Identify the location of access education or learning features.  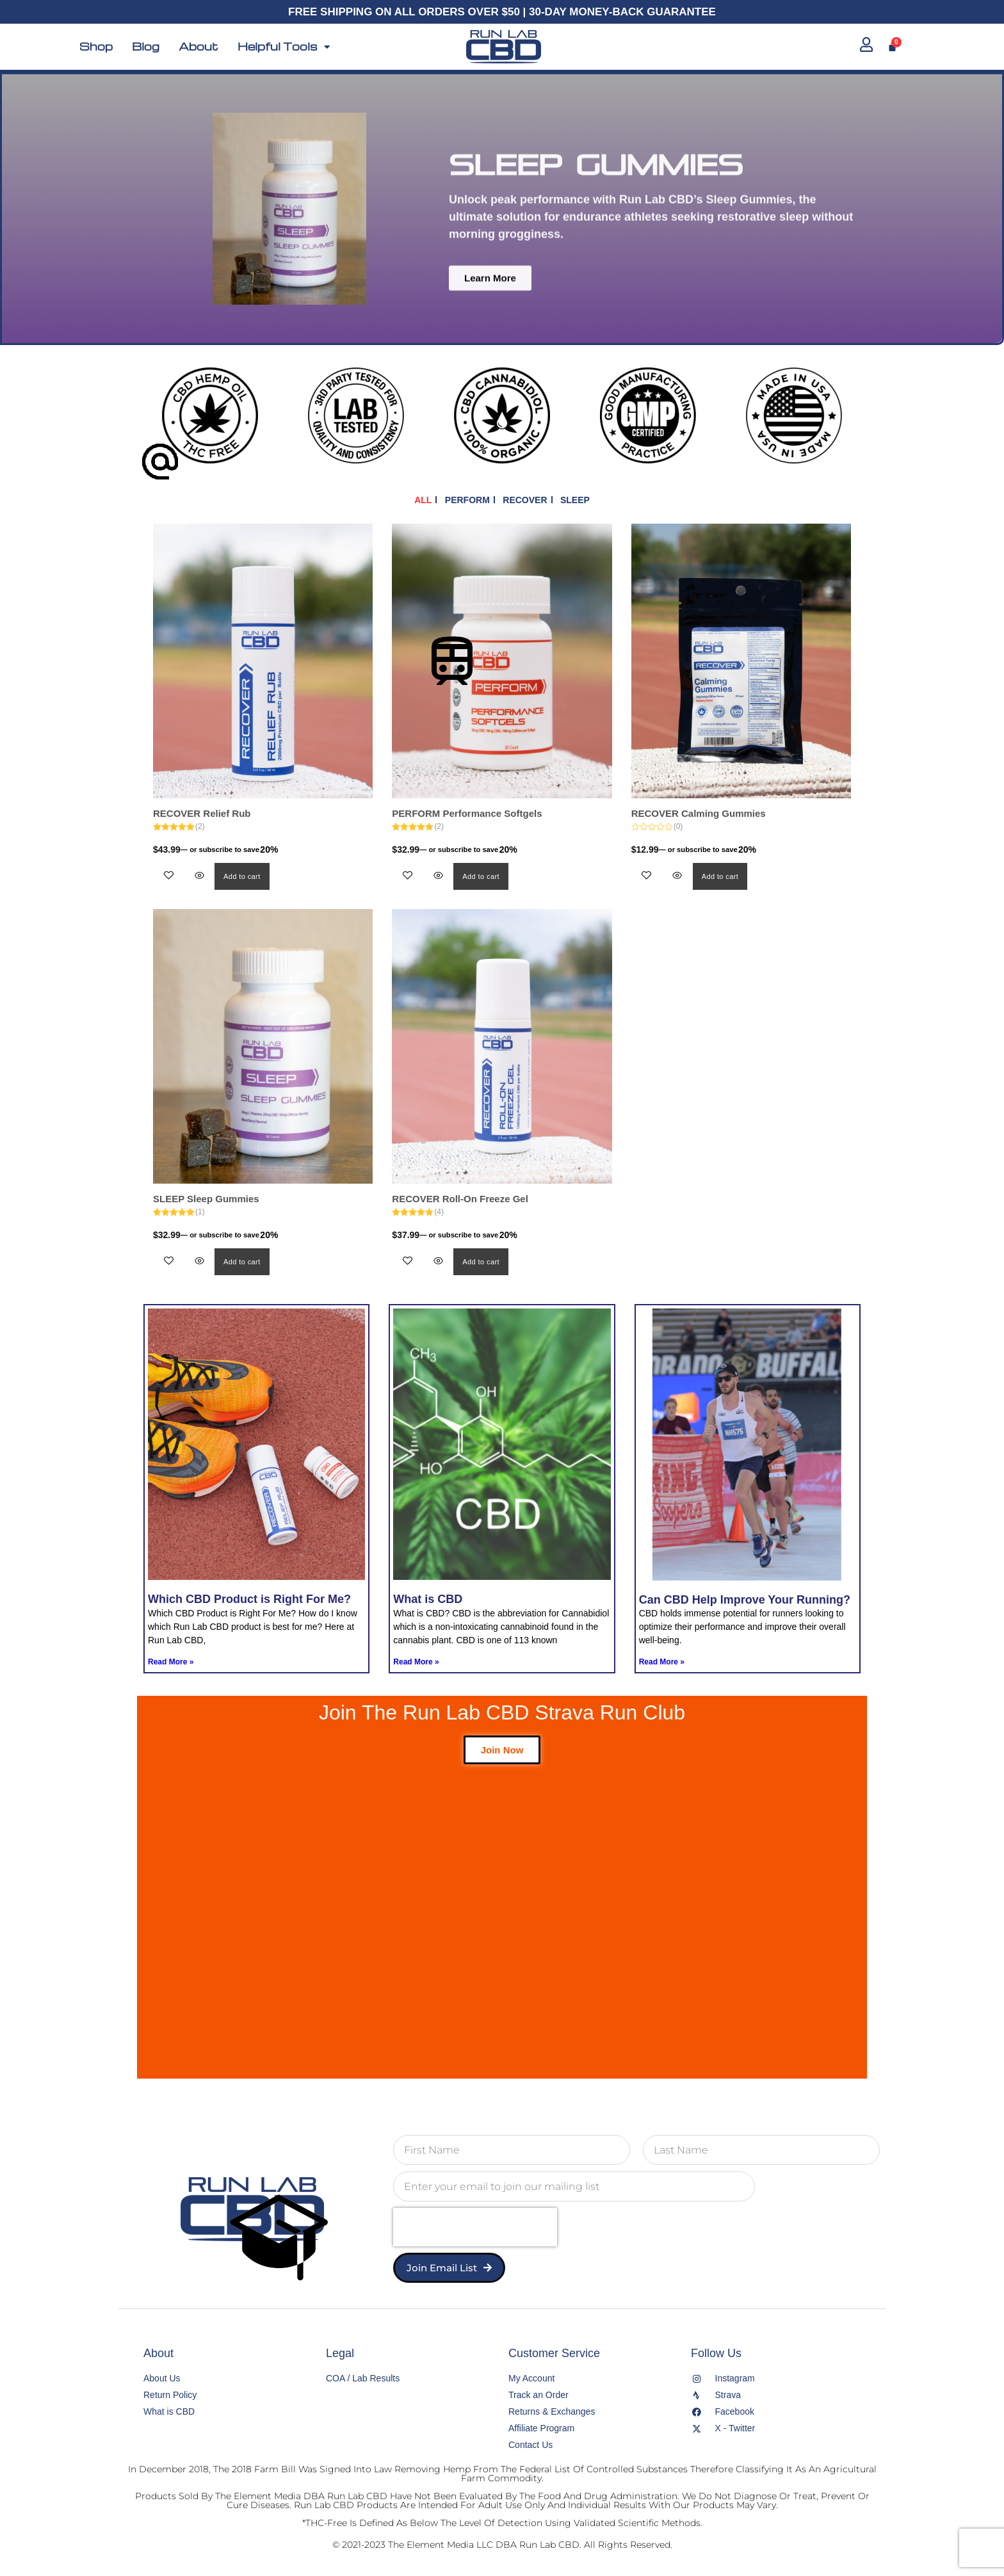
(279, 2234).